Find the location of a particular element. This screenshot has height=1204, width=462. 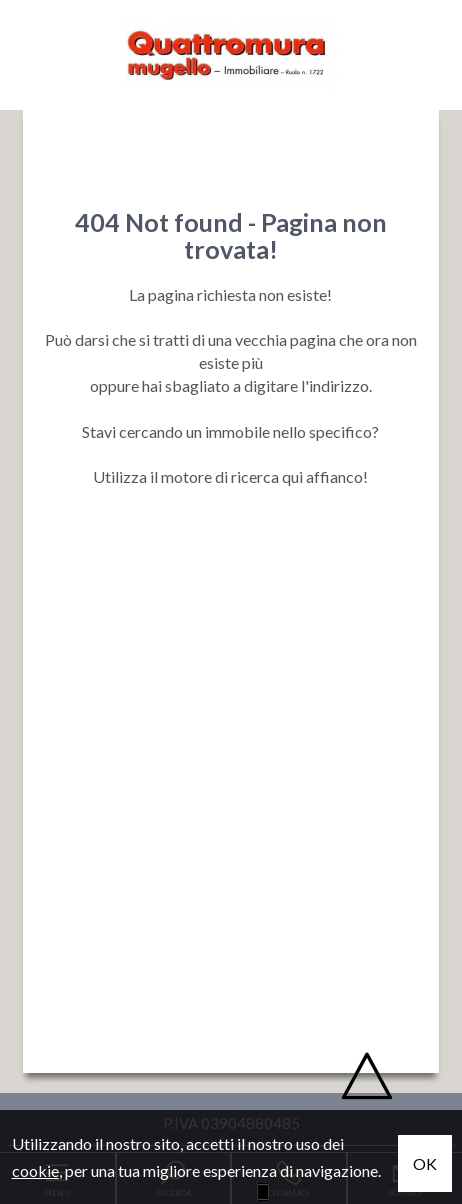

switch to tablet view or portrait mode is located at coordinates (263, 1192).